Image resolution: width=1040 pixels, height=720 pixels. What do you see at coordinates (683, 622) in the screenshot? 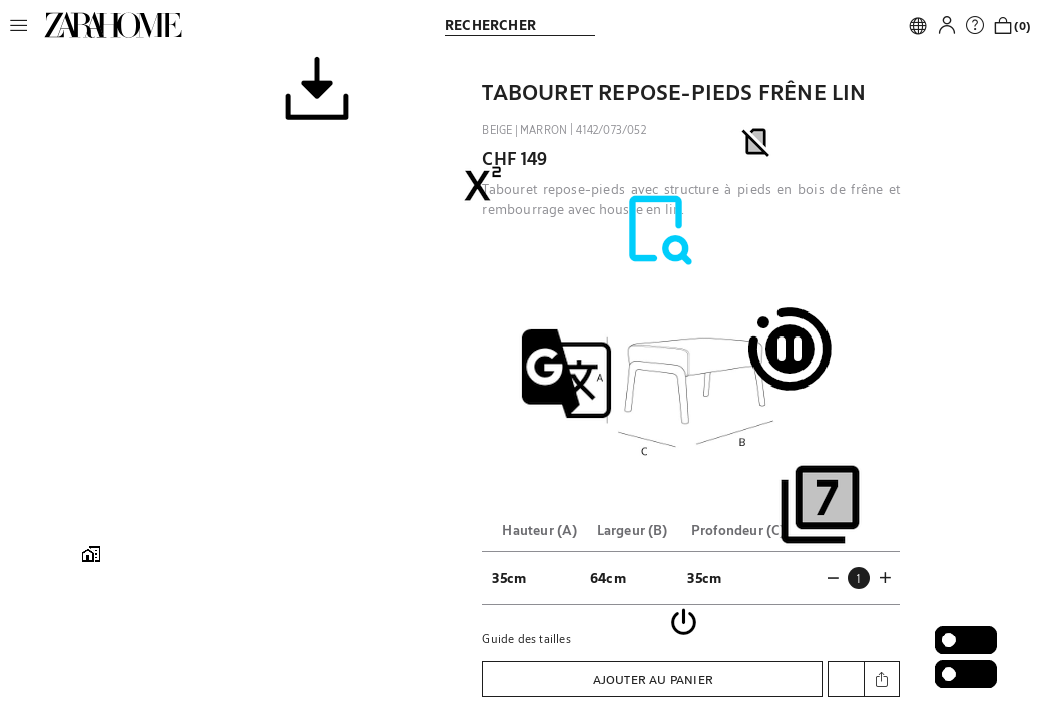
I see `turn off or shut down the device` at bounding box center [683, 622].